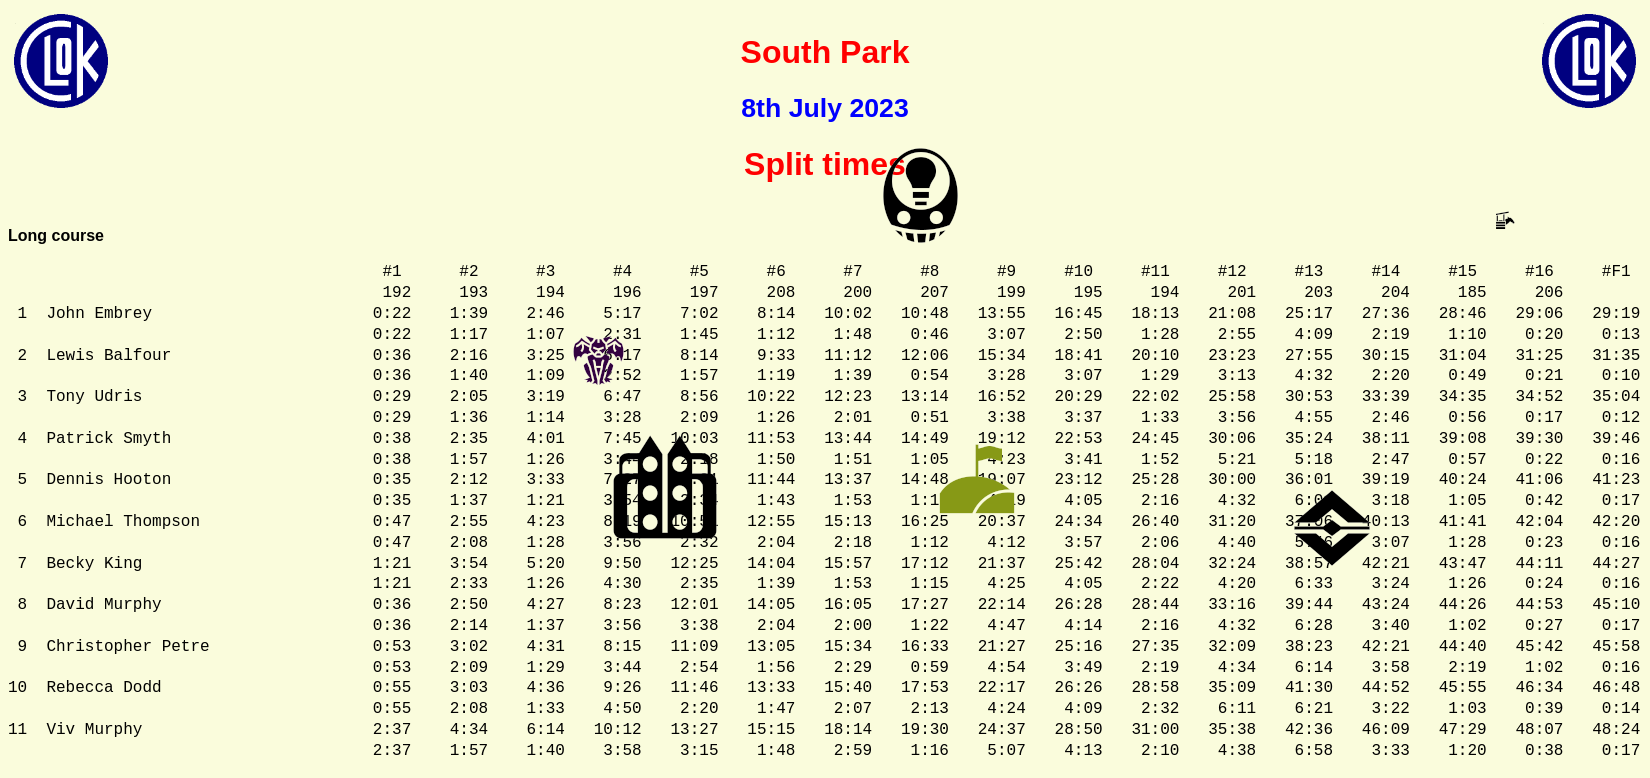  I want to click on capture territory or claim a strategic point, so click(977, 476).